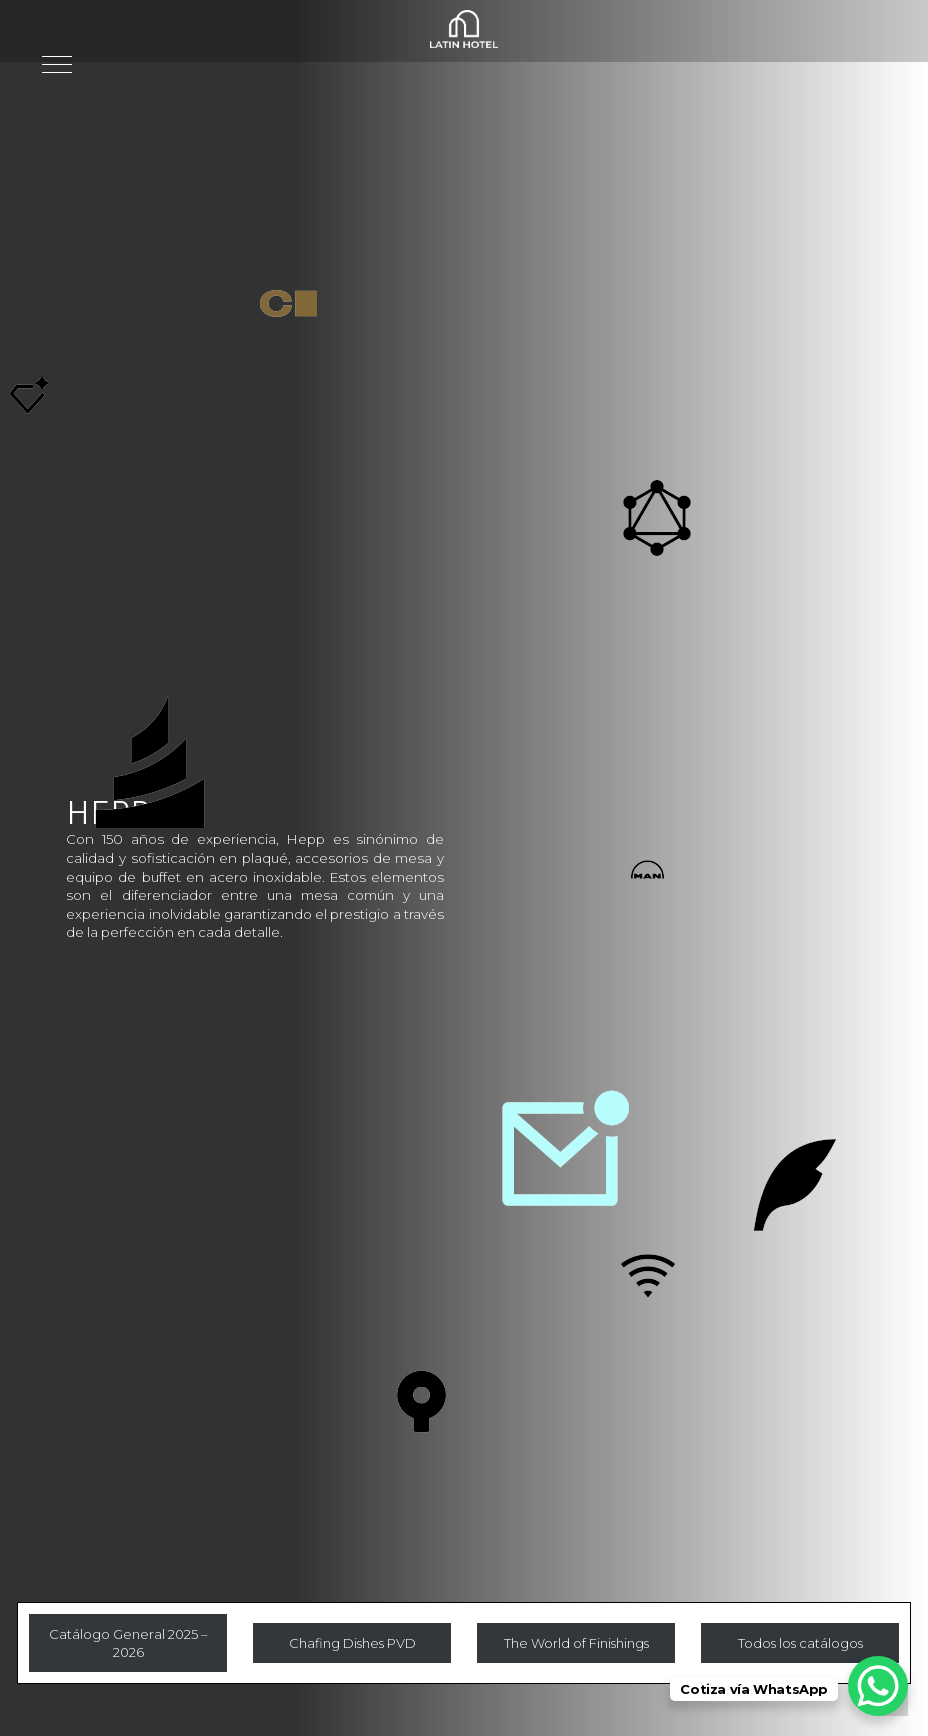  What do you see at coordinates (560, 1154) in the screenshot?
I see `indicates unread mail or messages` at bounding box center [560, 1154].